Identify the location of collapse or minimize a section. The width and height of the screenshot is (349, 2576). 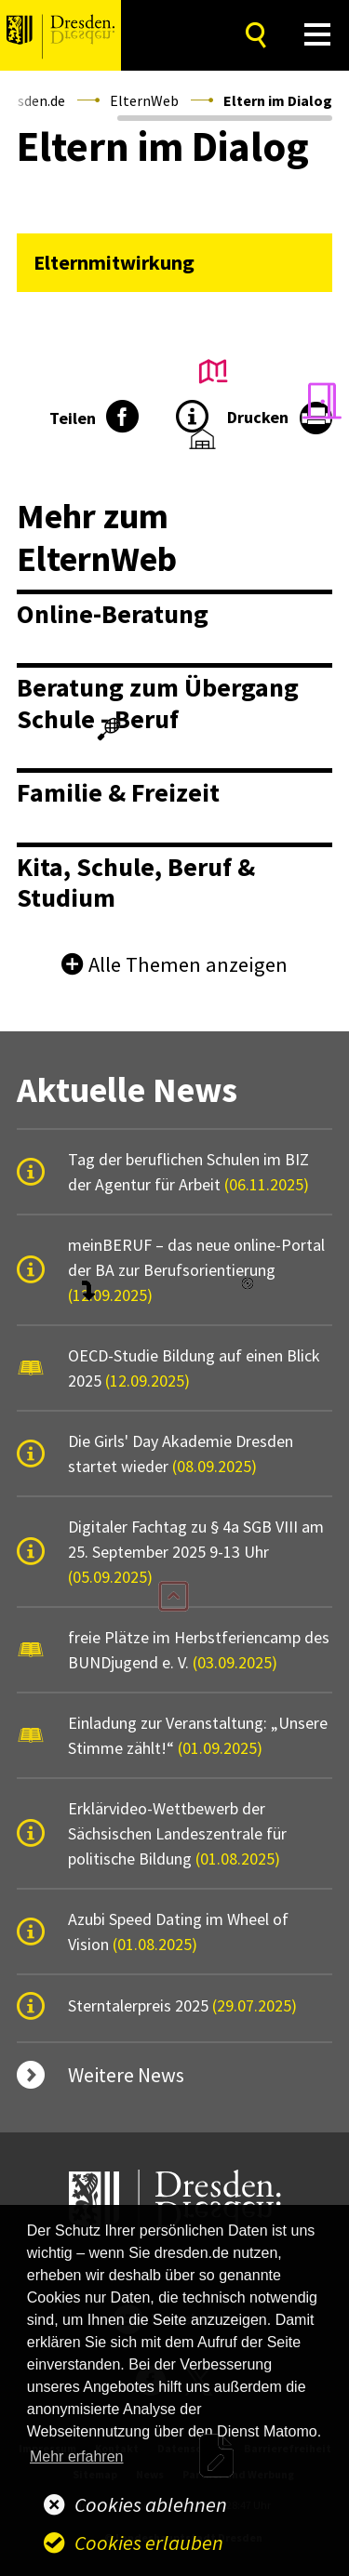
(173, 1596).